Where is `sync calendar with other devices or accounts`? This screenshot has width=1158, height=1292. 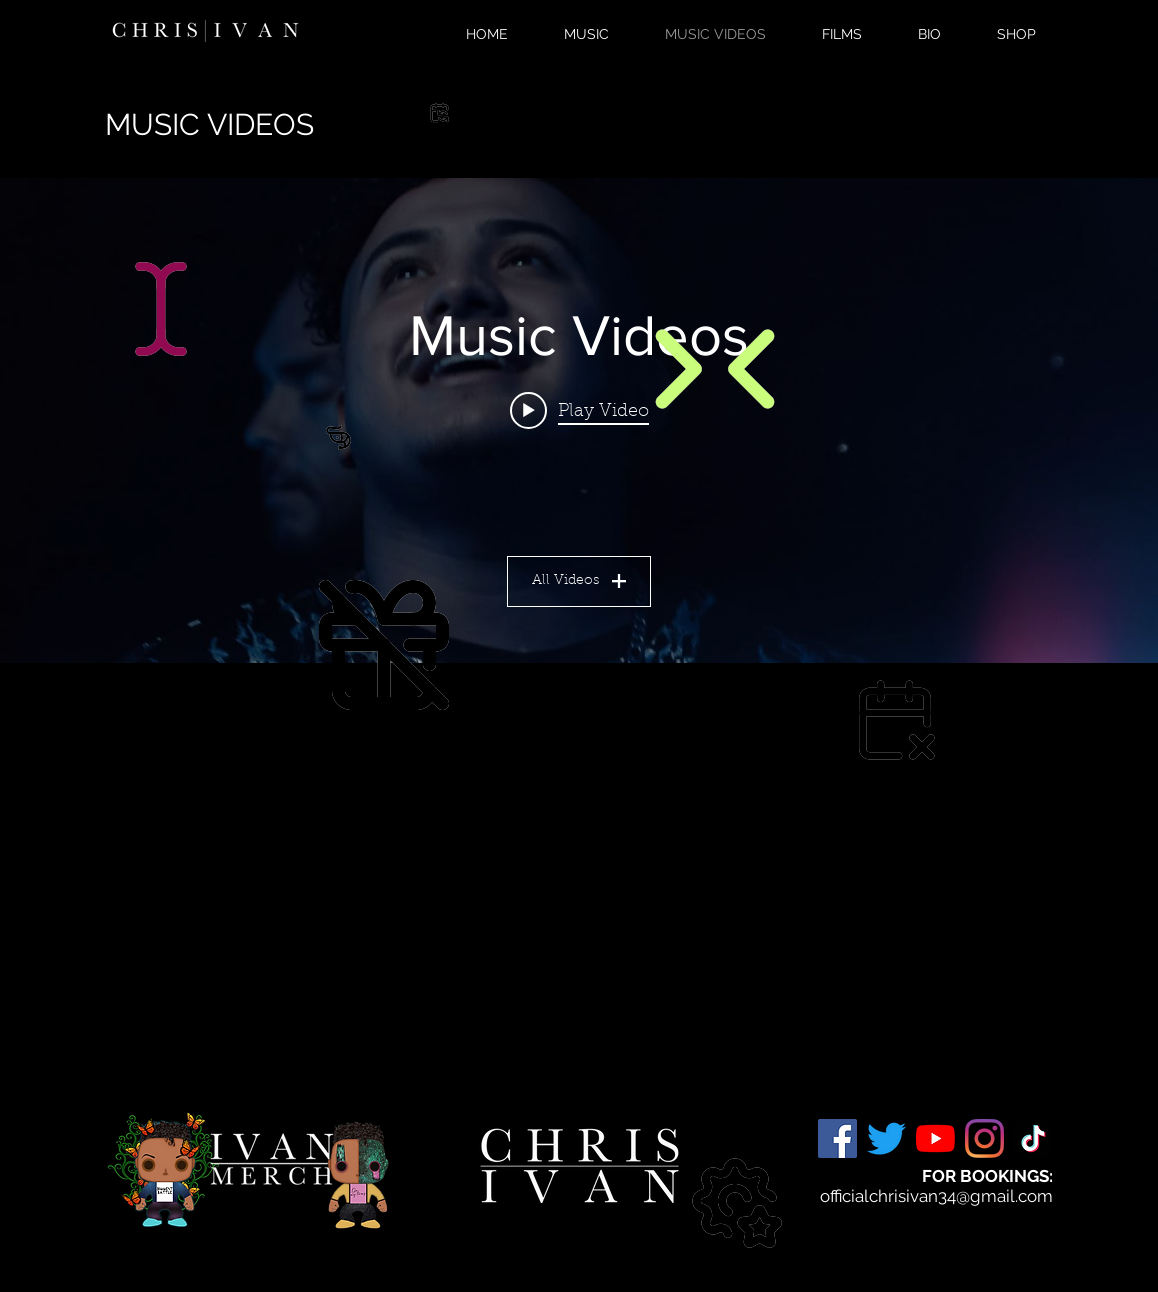
sync calendar with other devices or accounts is located at coordinates (439, 112).